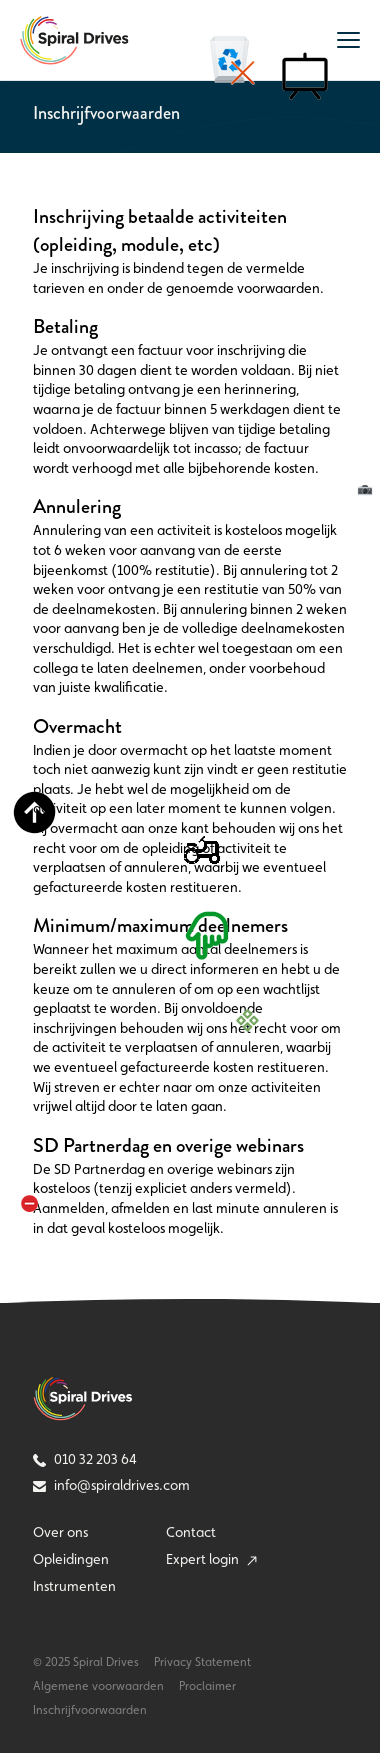 This screenshot has width=380, height=1753. Describe the element at coordinates (365, 490) in the screenshot. I see `open camera app` at that location.